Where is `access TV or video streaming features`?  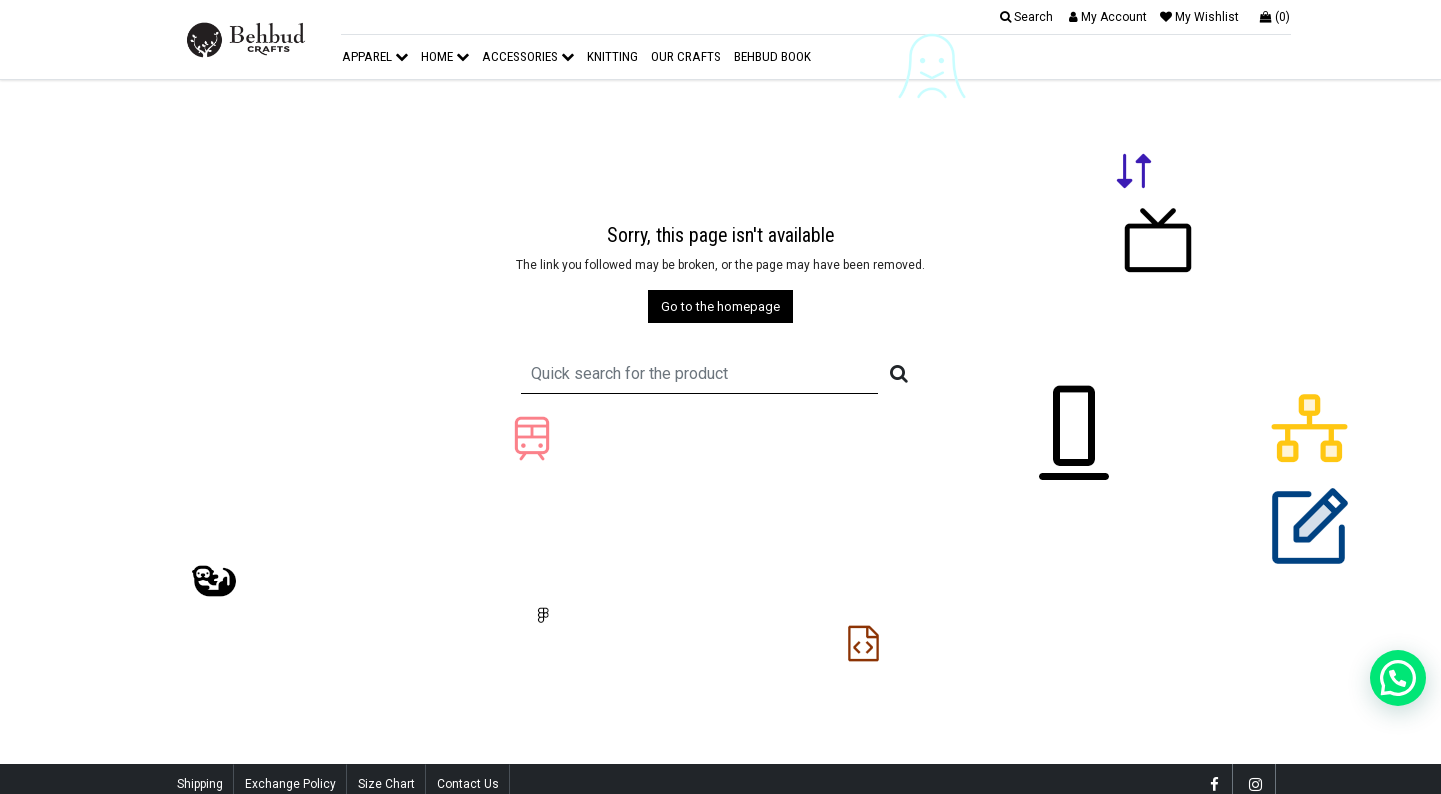 access TV or video streaming features is located at coordinates (1158, 244).